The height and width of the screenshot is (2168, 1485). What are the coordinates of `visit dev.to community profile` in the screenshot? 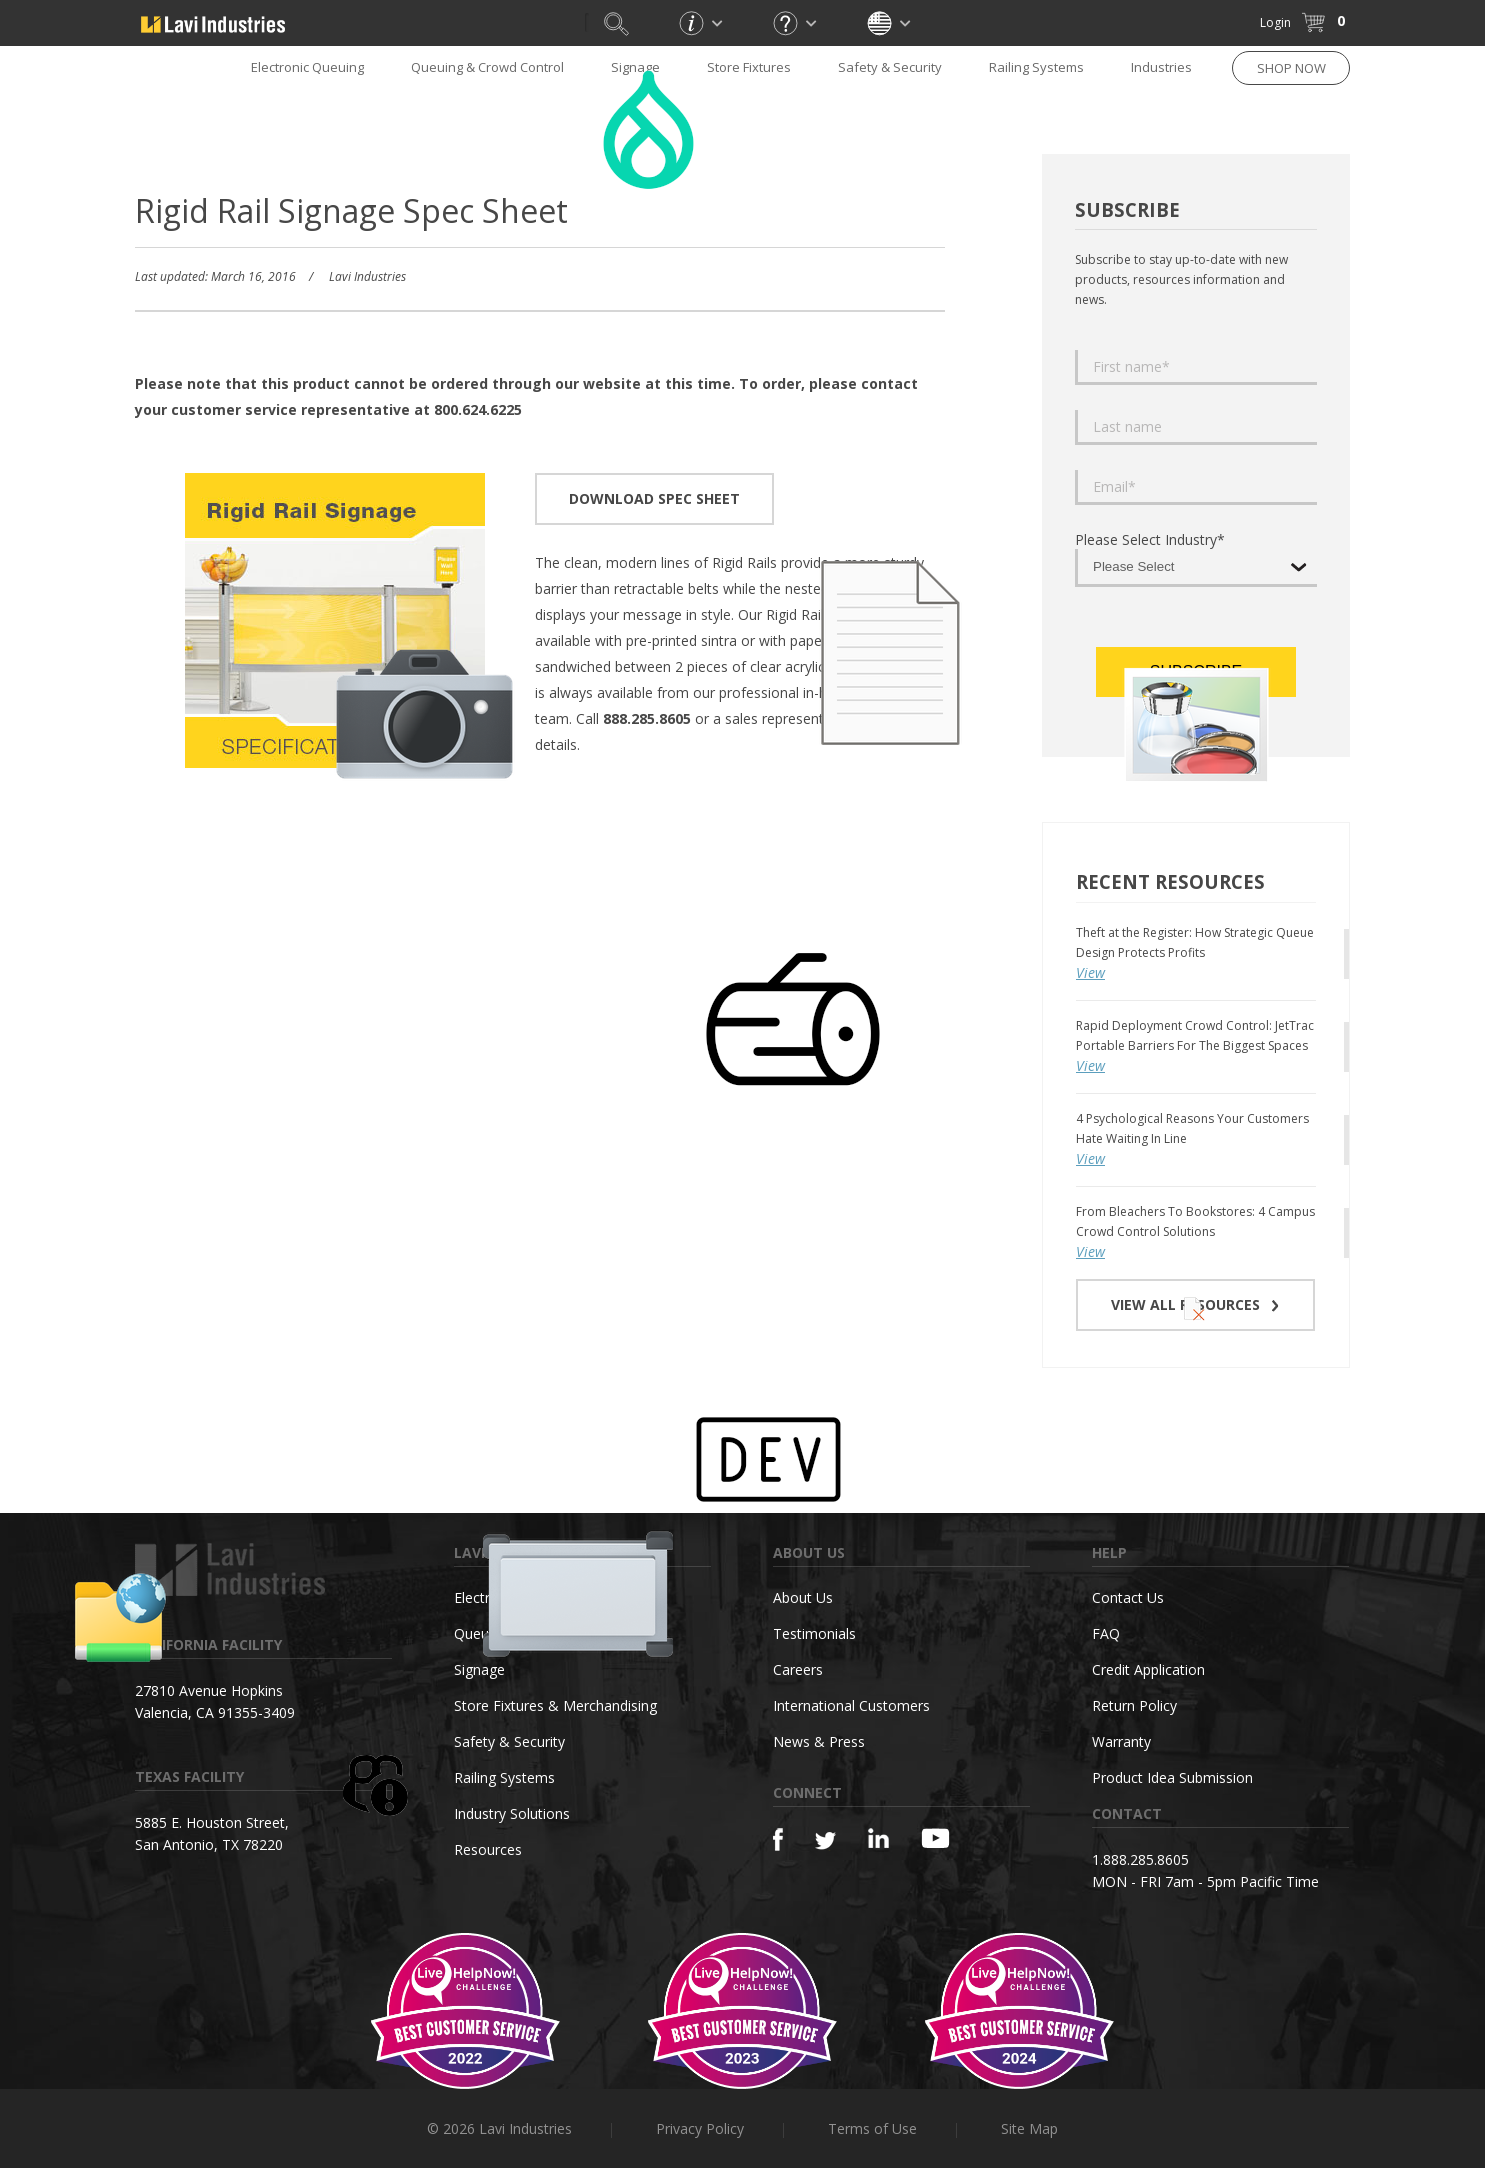 It's located at (768, 1459).